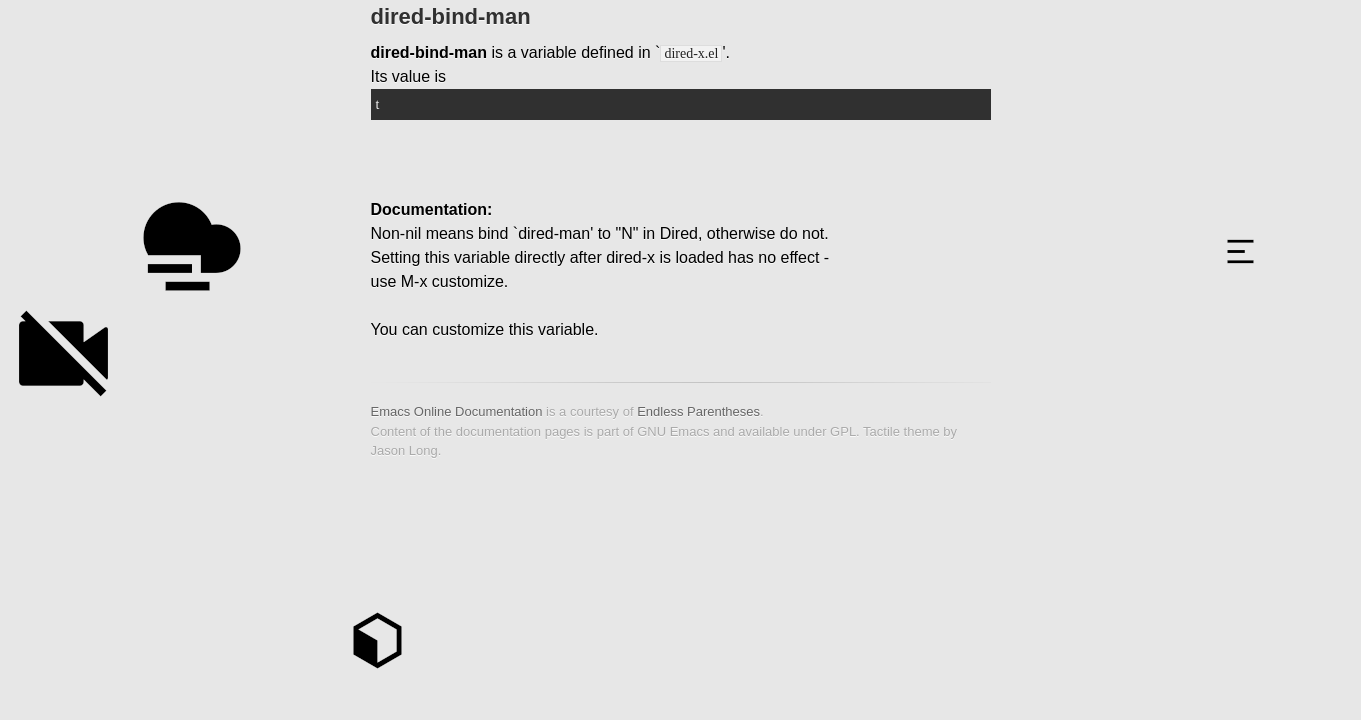 This screenshot has height=720, width=1361. Describe the element at coordinates (192, 242) in the screenshot. I see `indicates windy weather conditions` at that location.